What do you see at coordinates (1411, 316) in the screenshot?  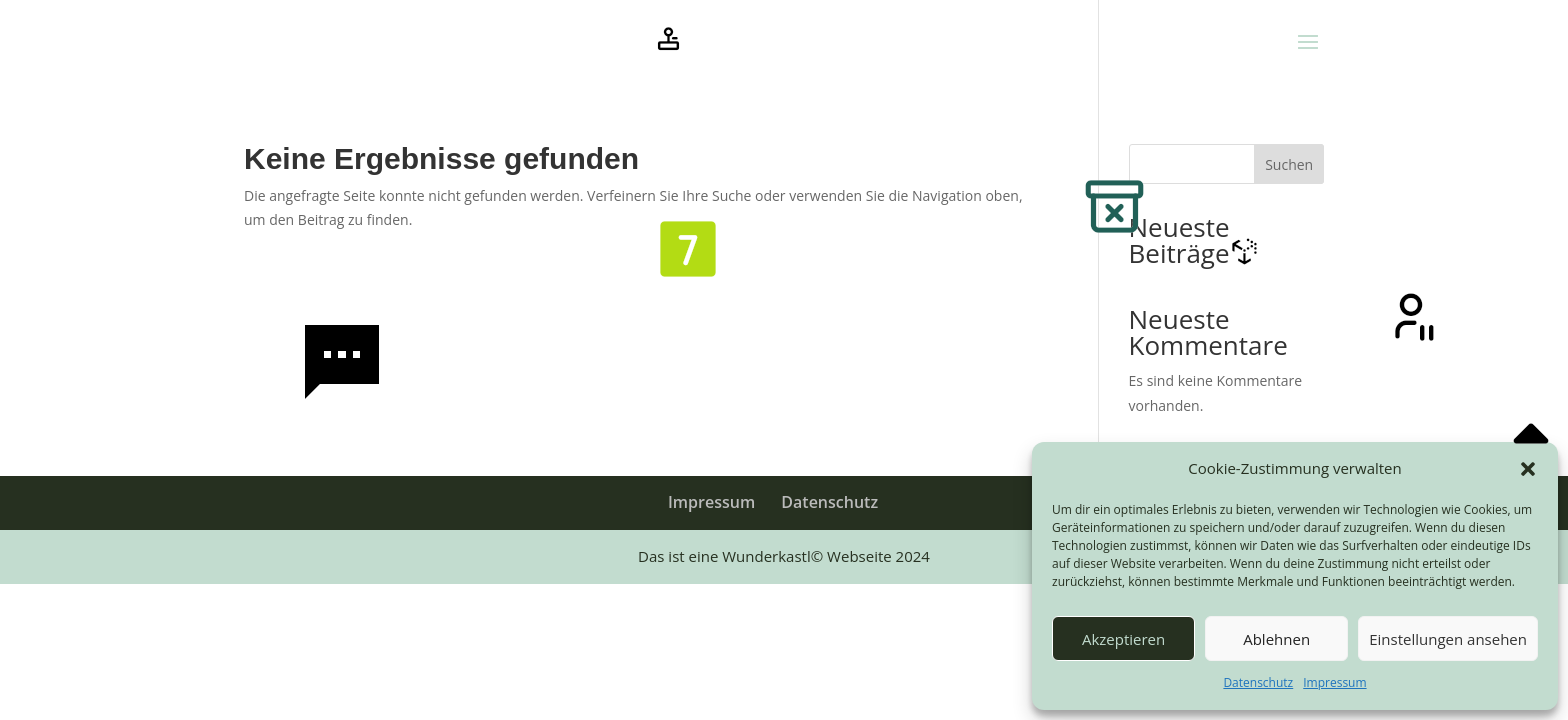 I see `pause or temporarily suspend a user account` at bounding box center [1411, 316].